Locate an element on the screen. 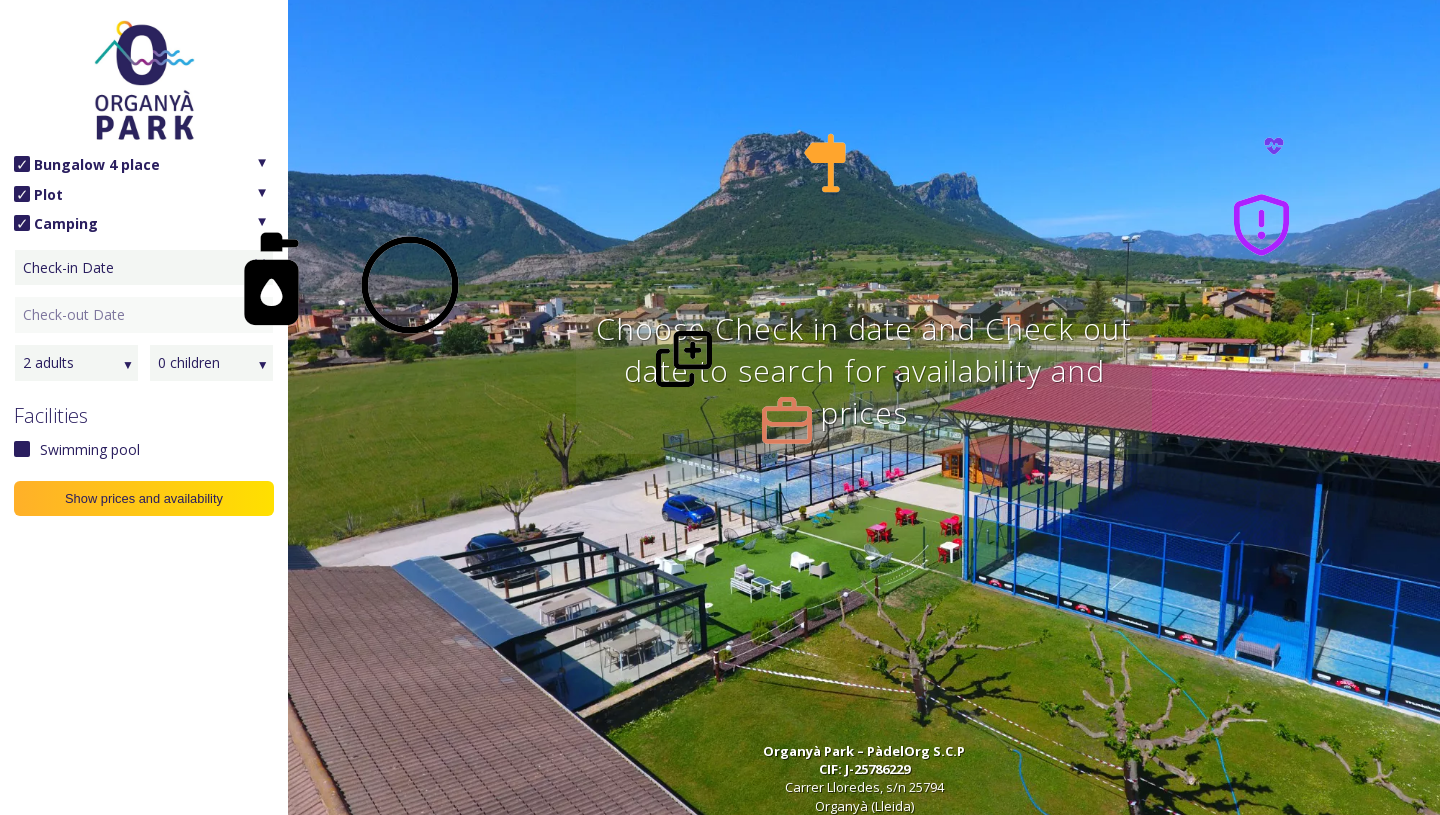 This screenshot has height=815, width=1440. access work or business-related content is located at coordinates (787, 422).